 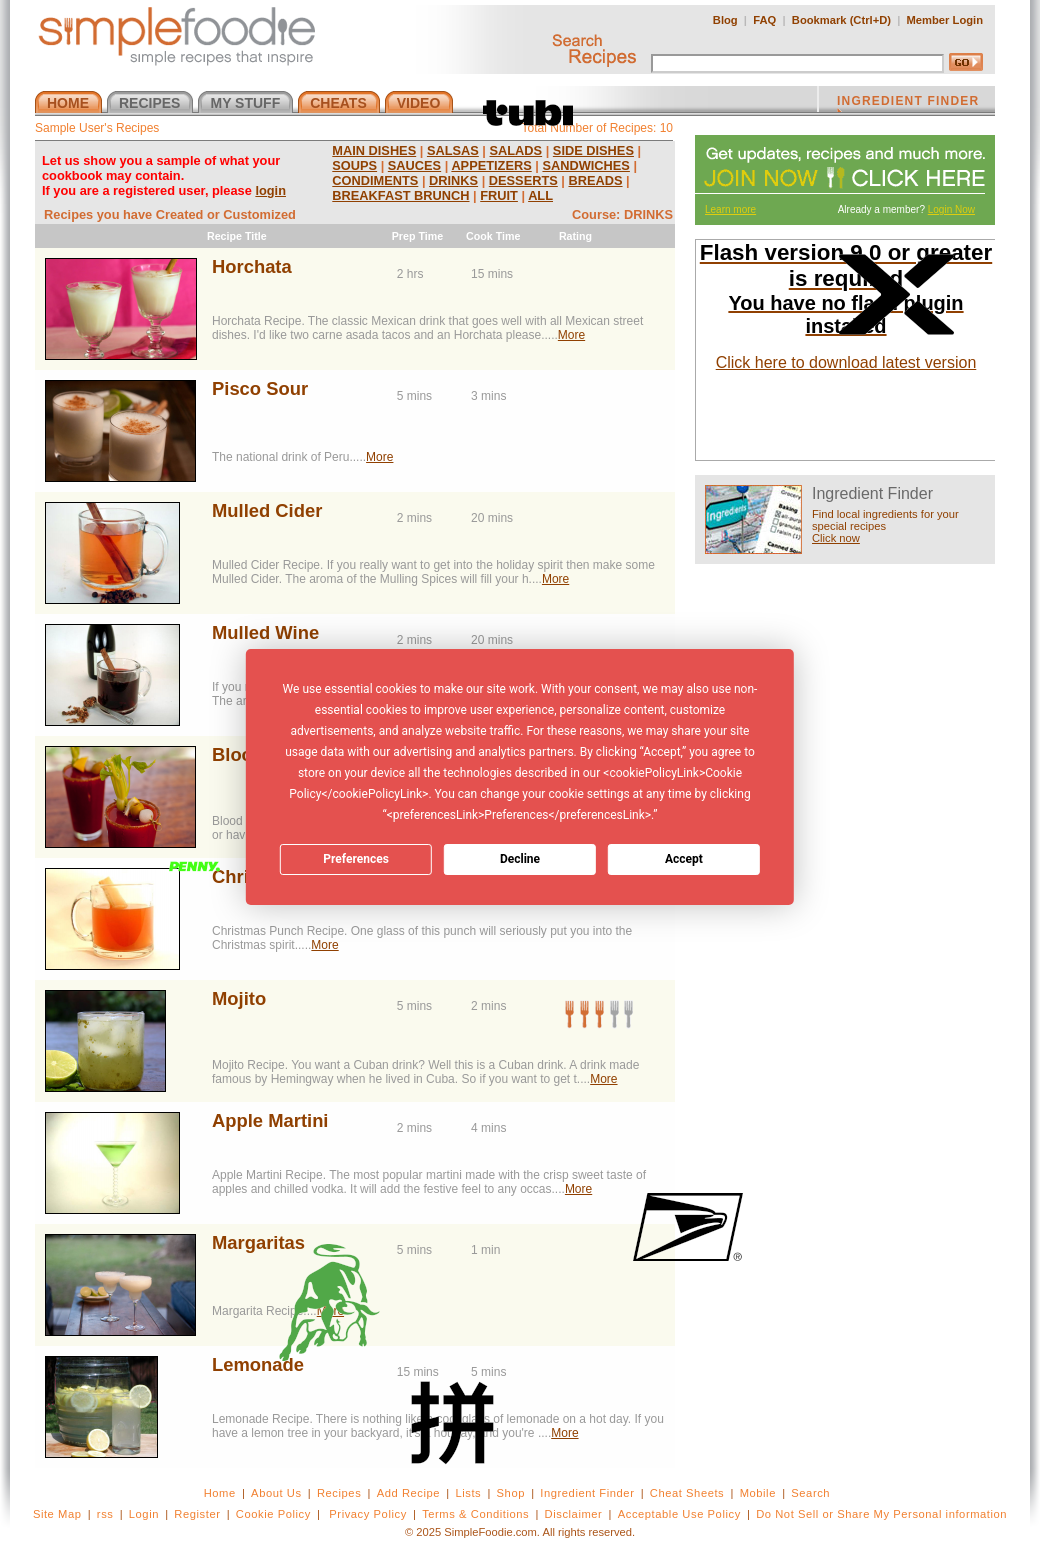 What do you see at coordinates (688, 1227) in the screenshot?
I see `access USPS shipping and tracking services` at bounding box center [688, 1227].